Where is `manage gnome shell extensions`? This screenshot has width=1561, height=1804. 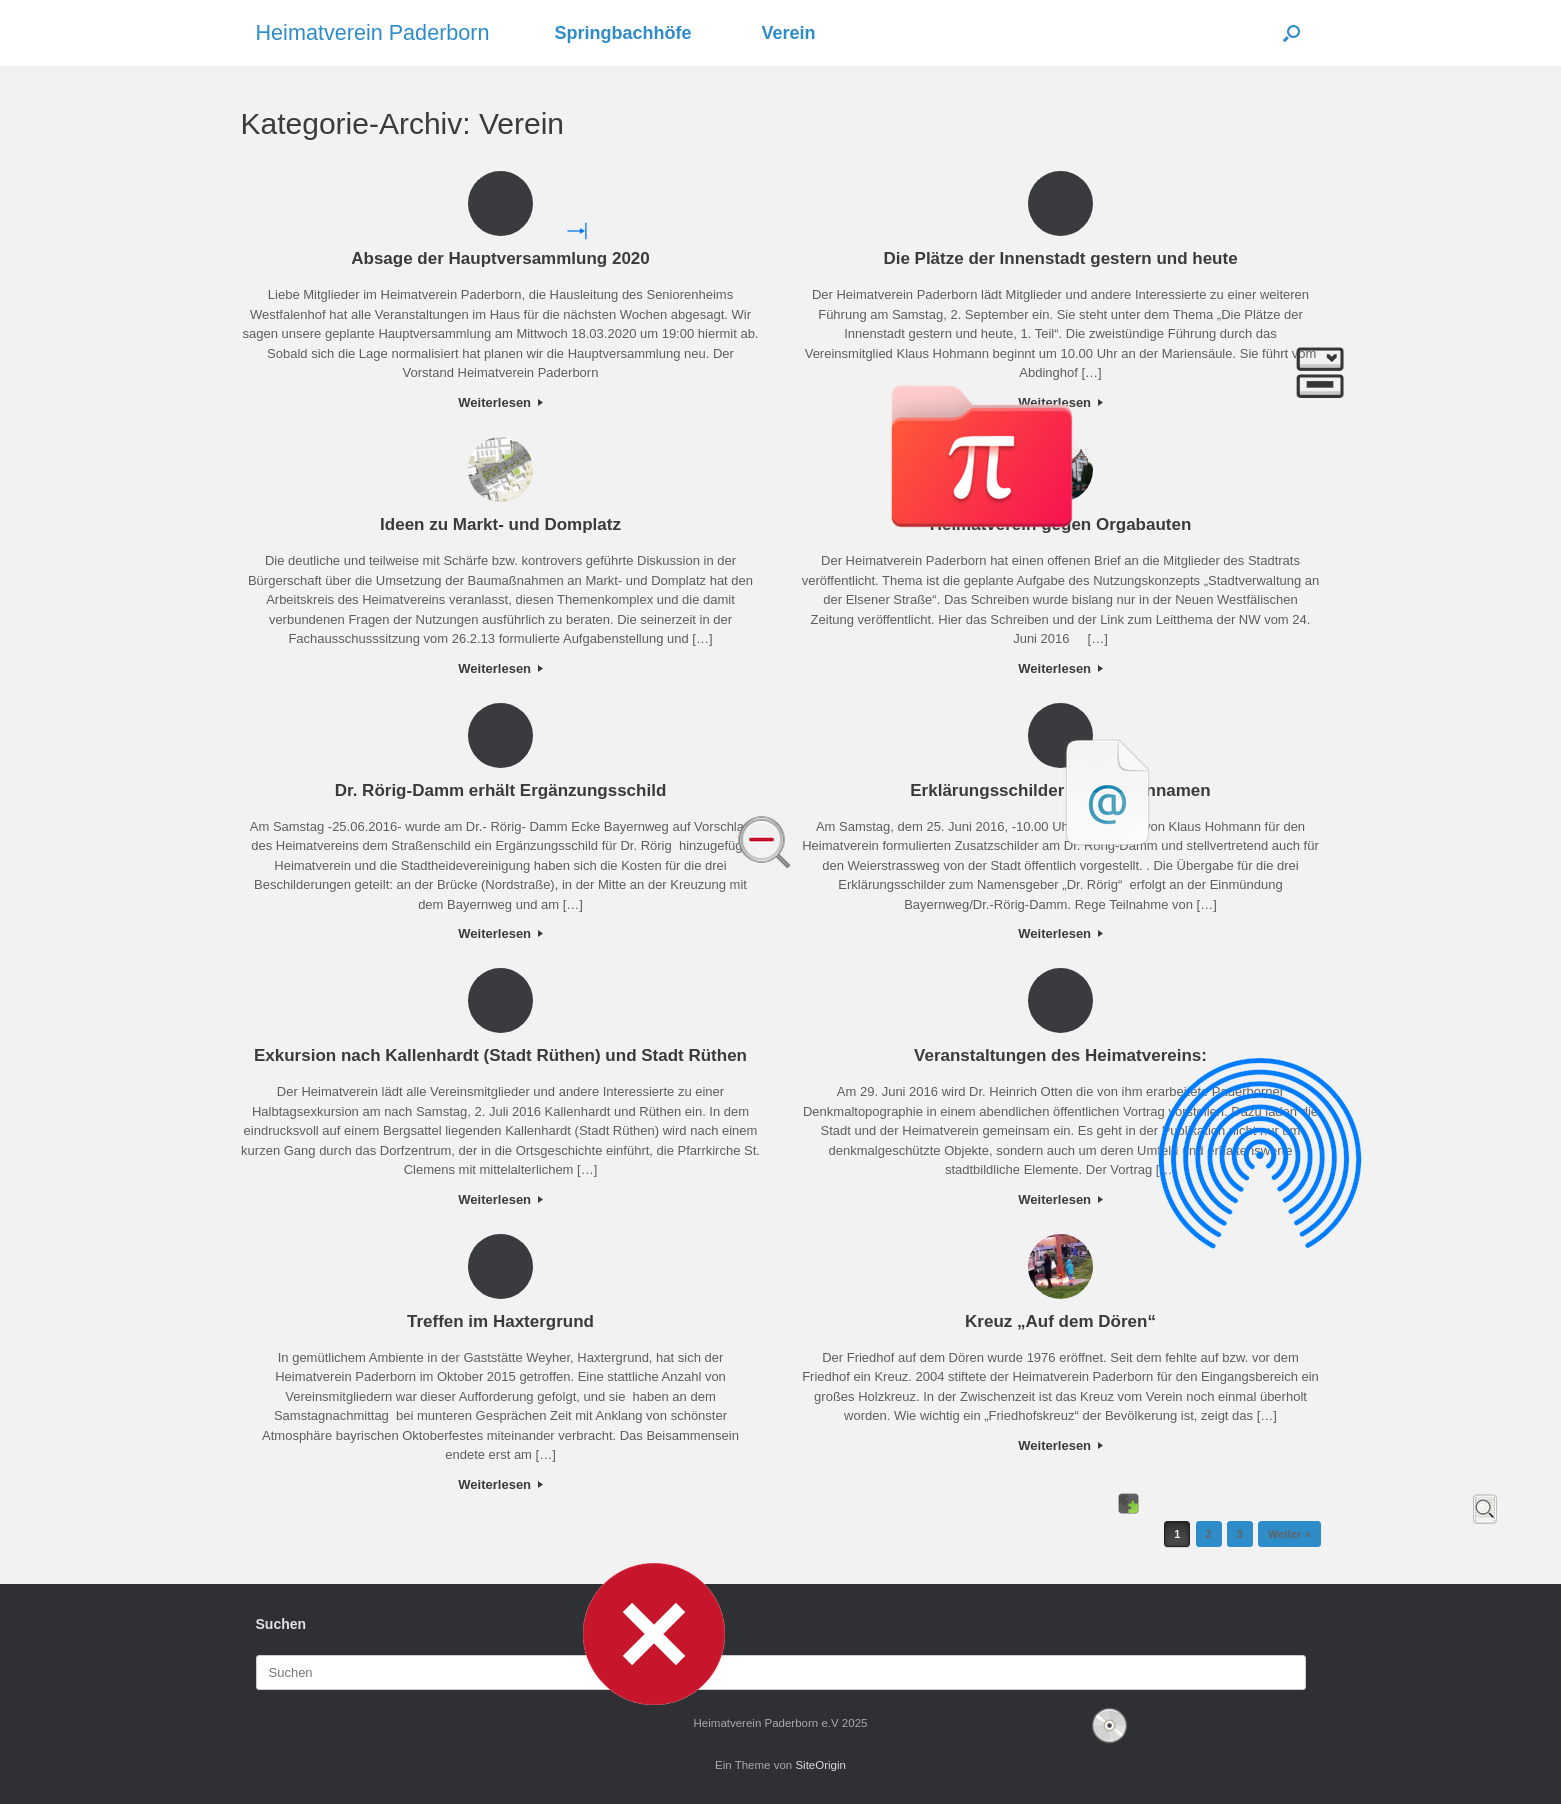 manage gnome shell extensions is located at coordinates (1128, 1503).